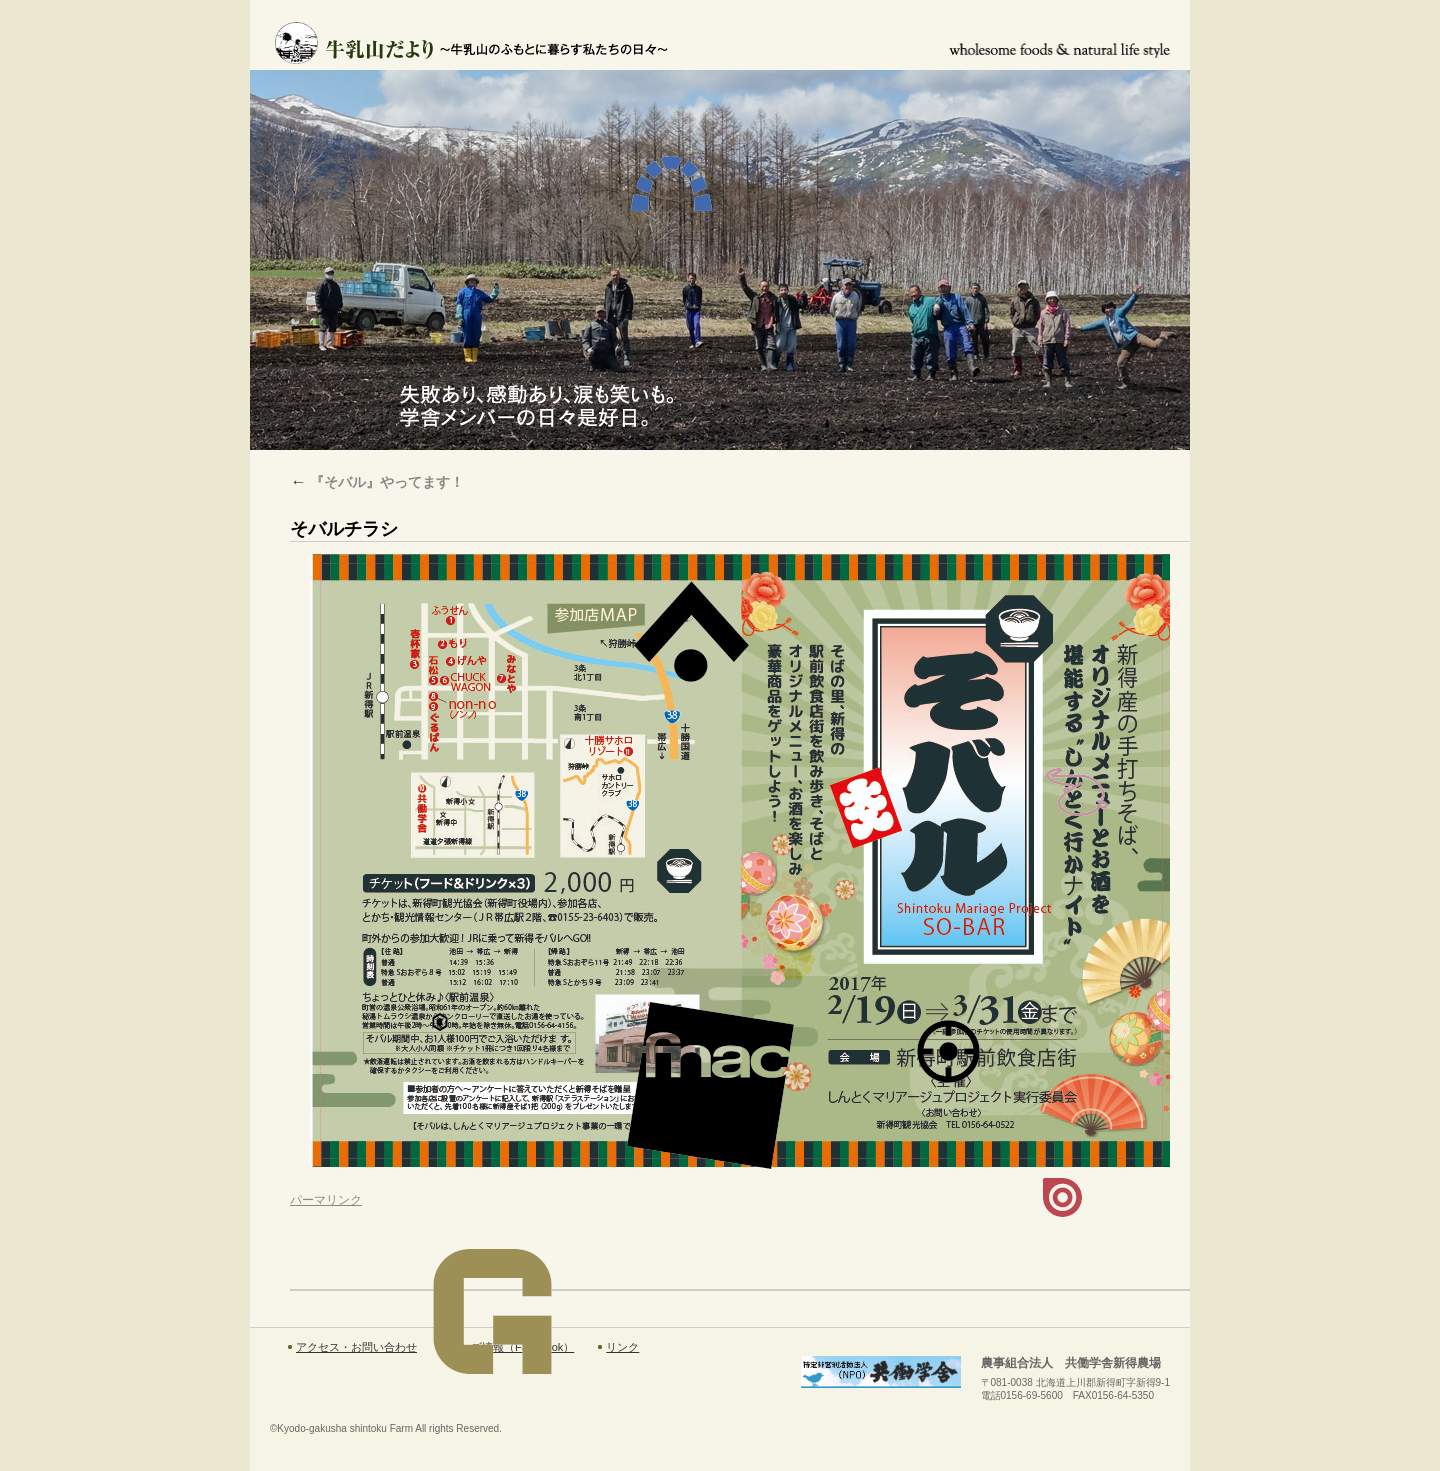 This screenshot has width=1440, height=1471. What do you see at coordinates (671, 183) in the screenshot?
I see `open redmine project management` at bounding box center [671, 183].